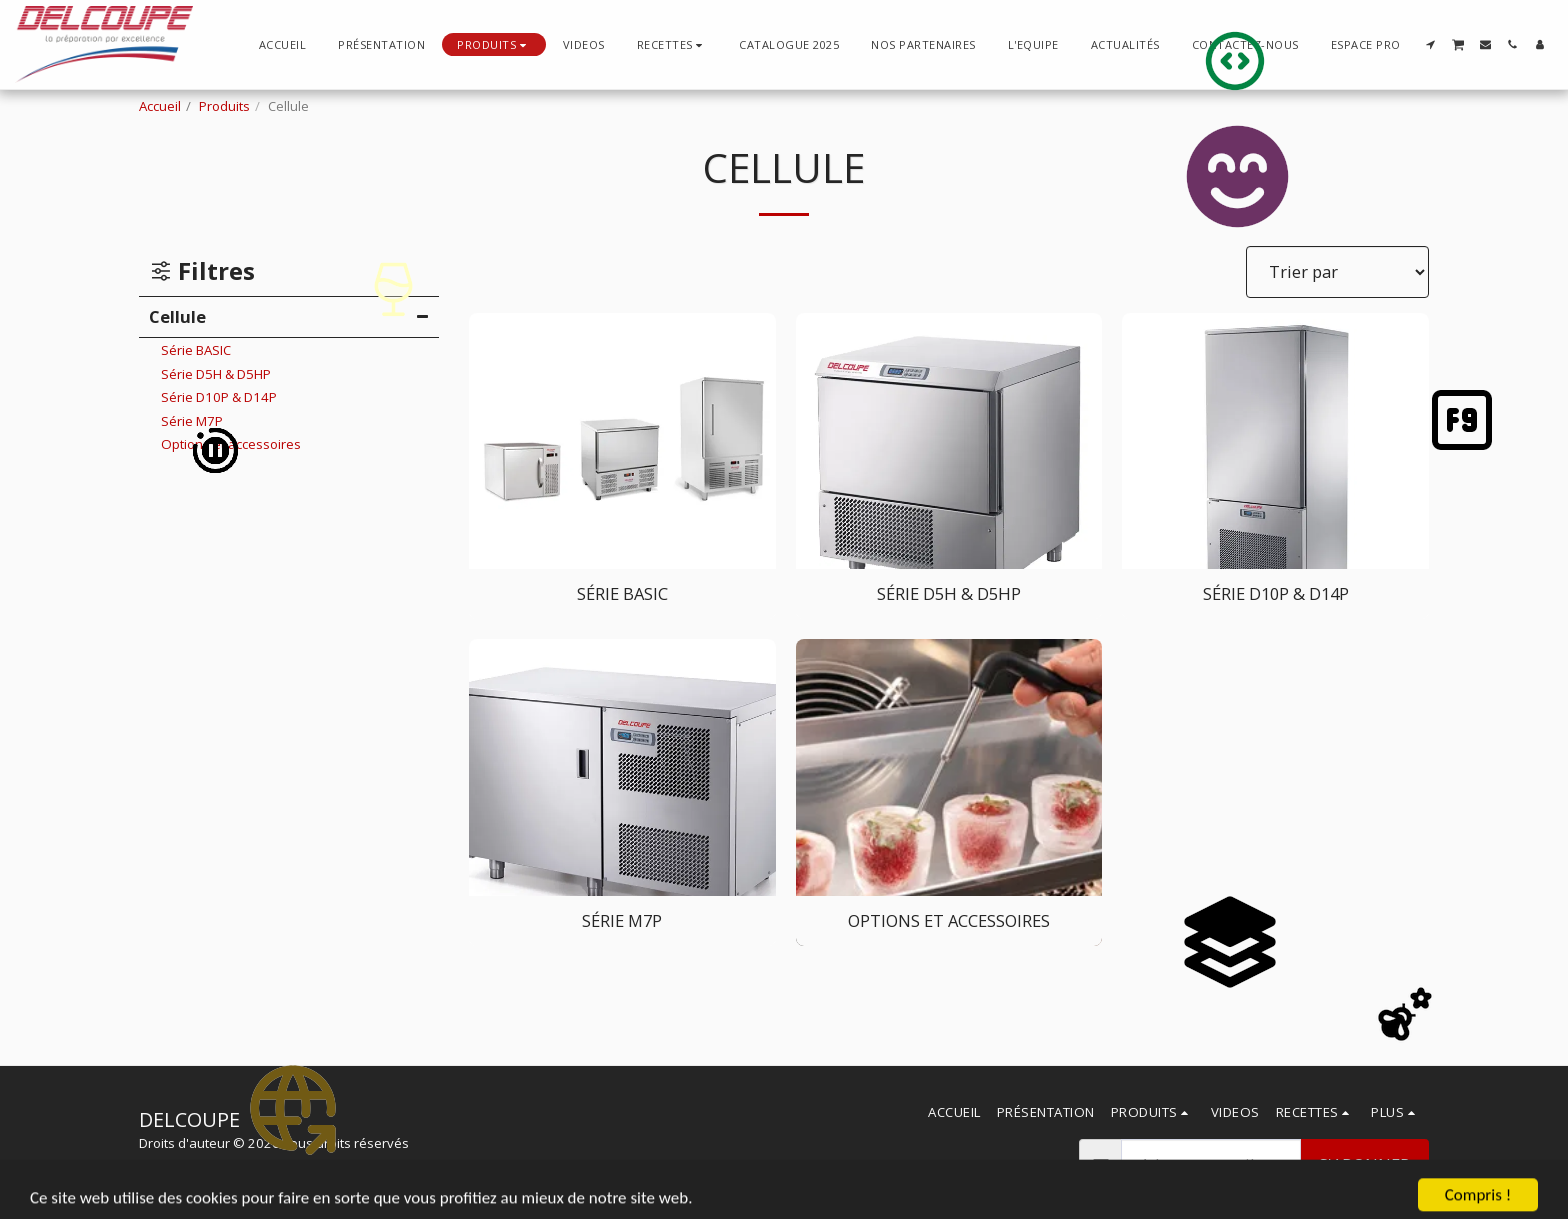 The image size is (1568, 1219). I want to click on pause motion photo playback, so click(215, 450).